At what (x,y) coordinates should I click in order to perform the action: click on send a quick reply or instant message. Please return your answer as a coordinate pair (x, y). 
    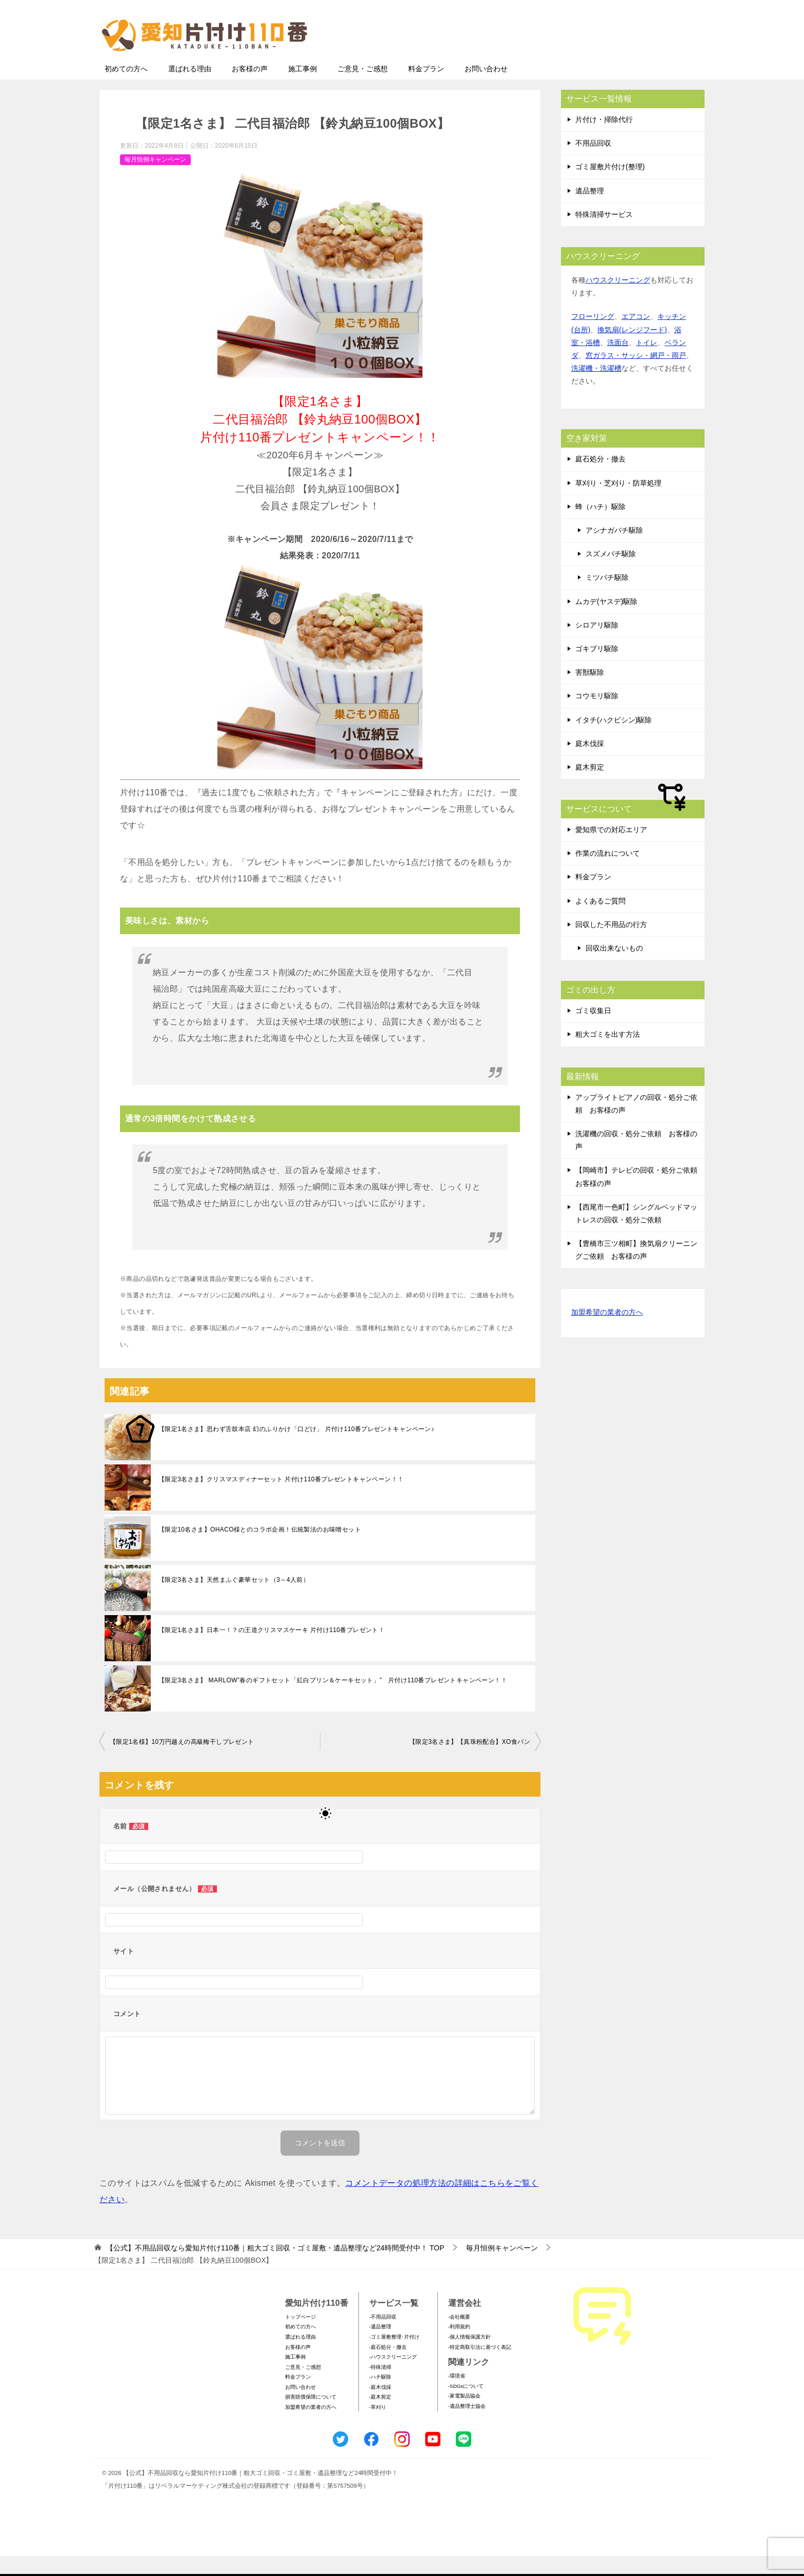
    Looking at the image, I should click on (602, 2313).